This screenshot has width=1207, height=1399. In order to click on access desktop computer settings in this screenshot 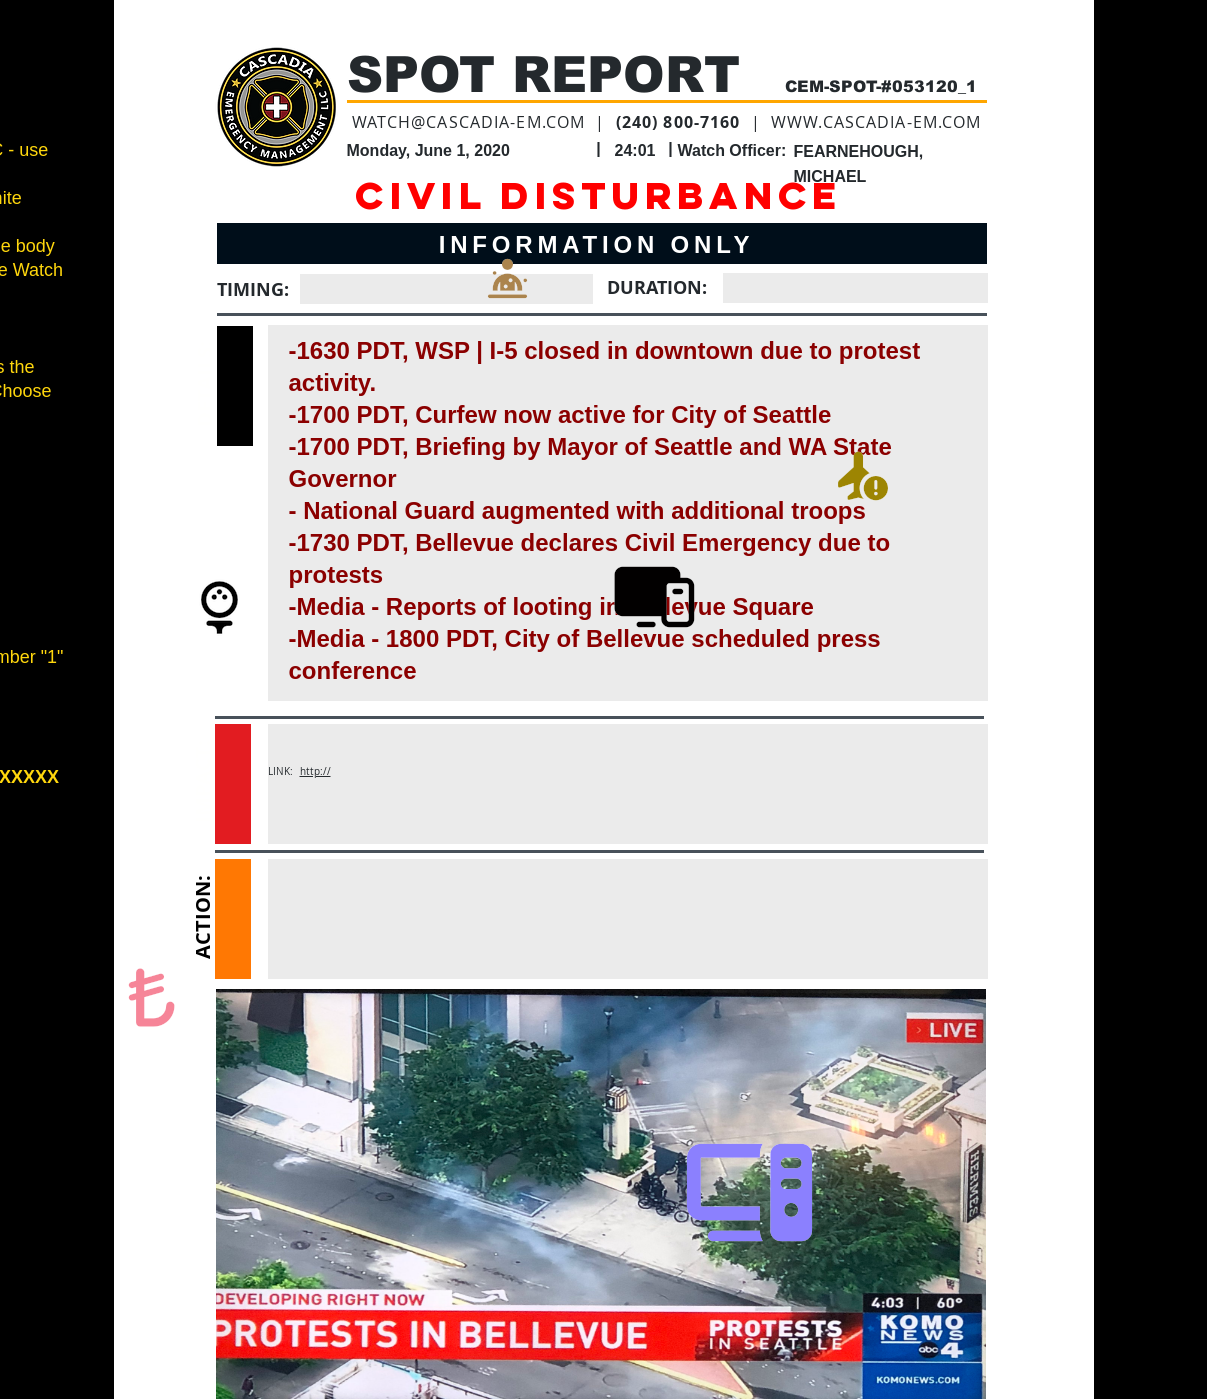, I will do `click(749, 1192)`.